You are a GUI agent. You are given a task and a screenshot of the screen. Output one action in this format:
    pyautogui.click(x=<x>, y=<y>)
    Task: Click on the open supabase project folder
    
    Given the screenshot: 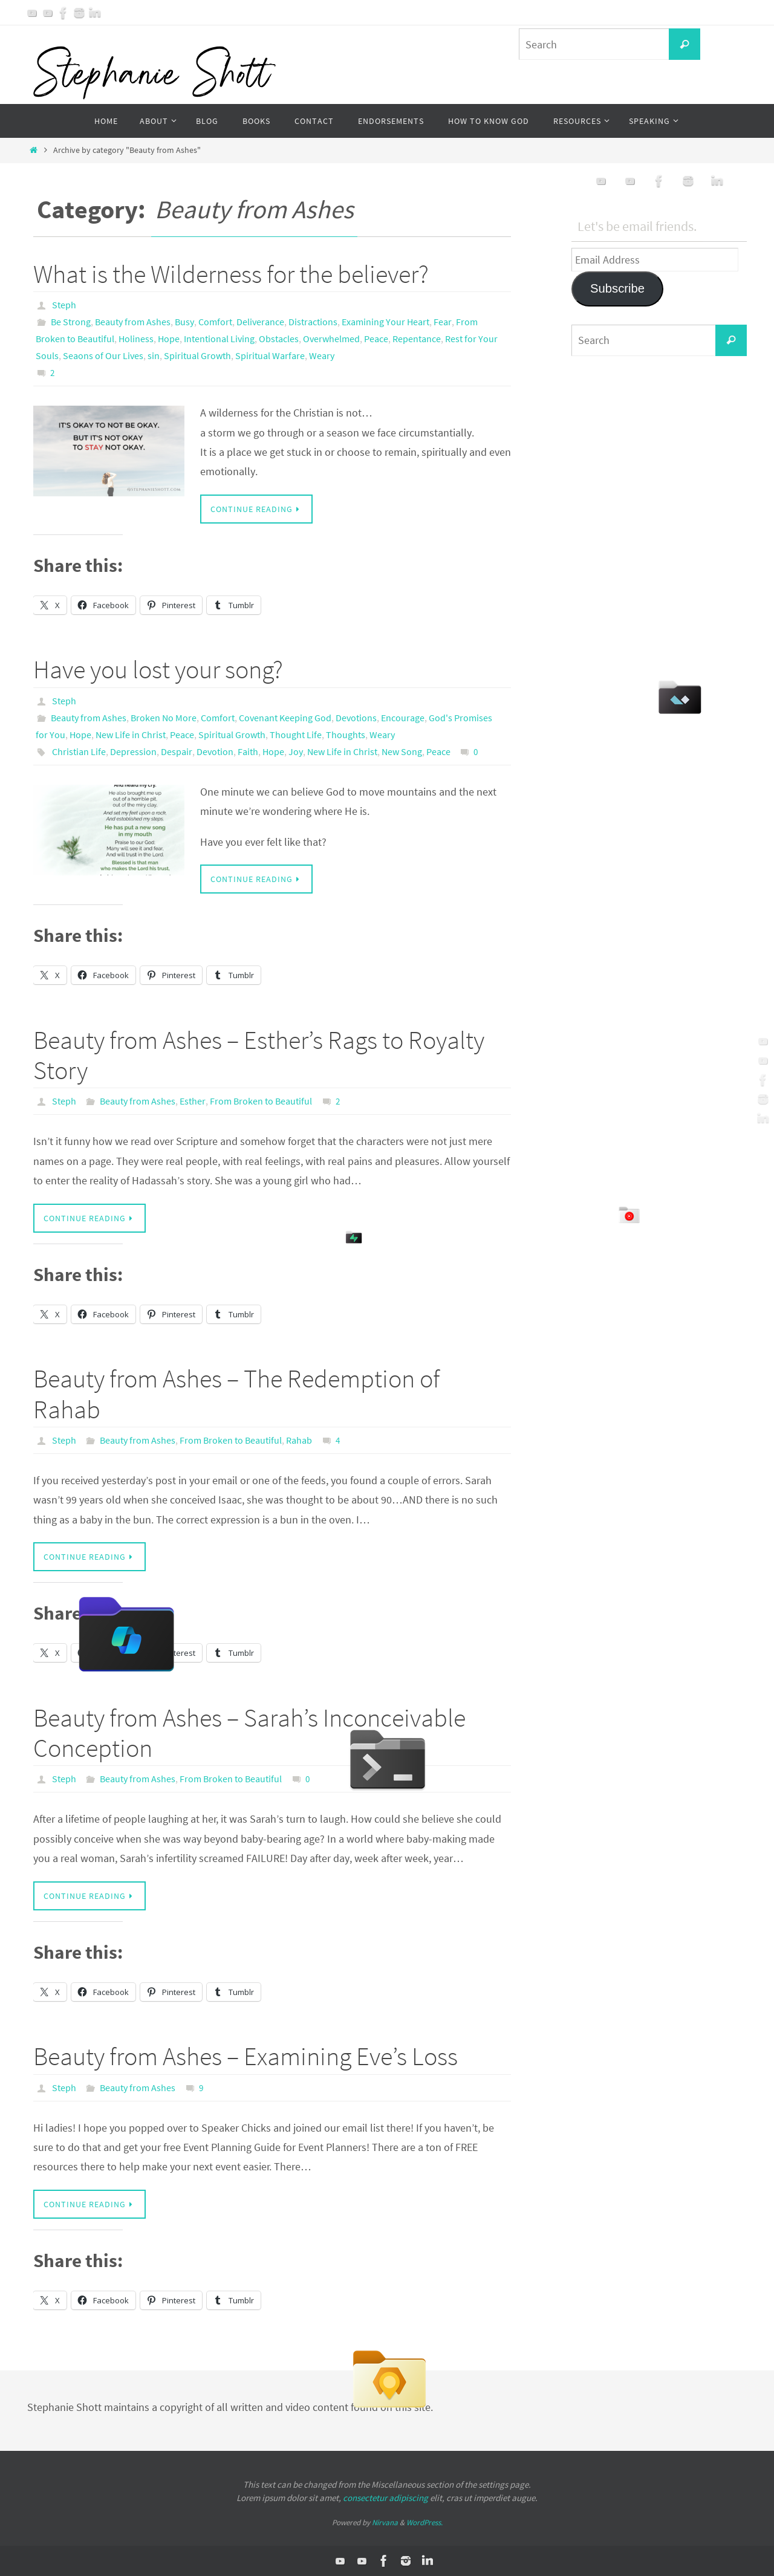 What is the action you would take?
    pyautogui.click(x=354, y=1238)
    